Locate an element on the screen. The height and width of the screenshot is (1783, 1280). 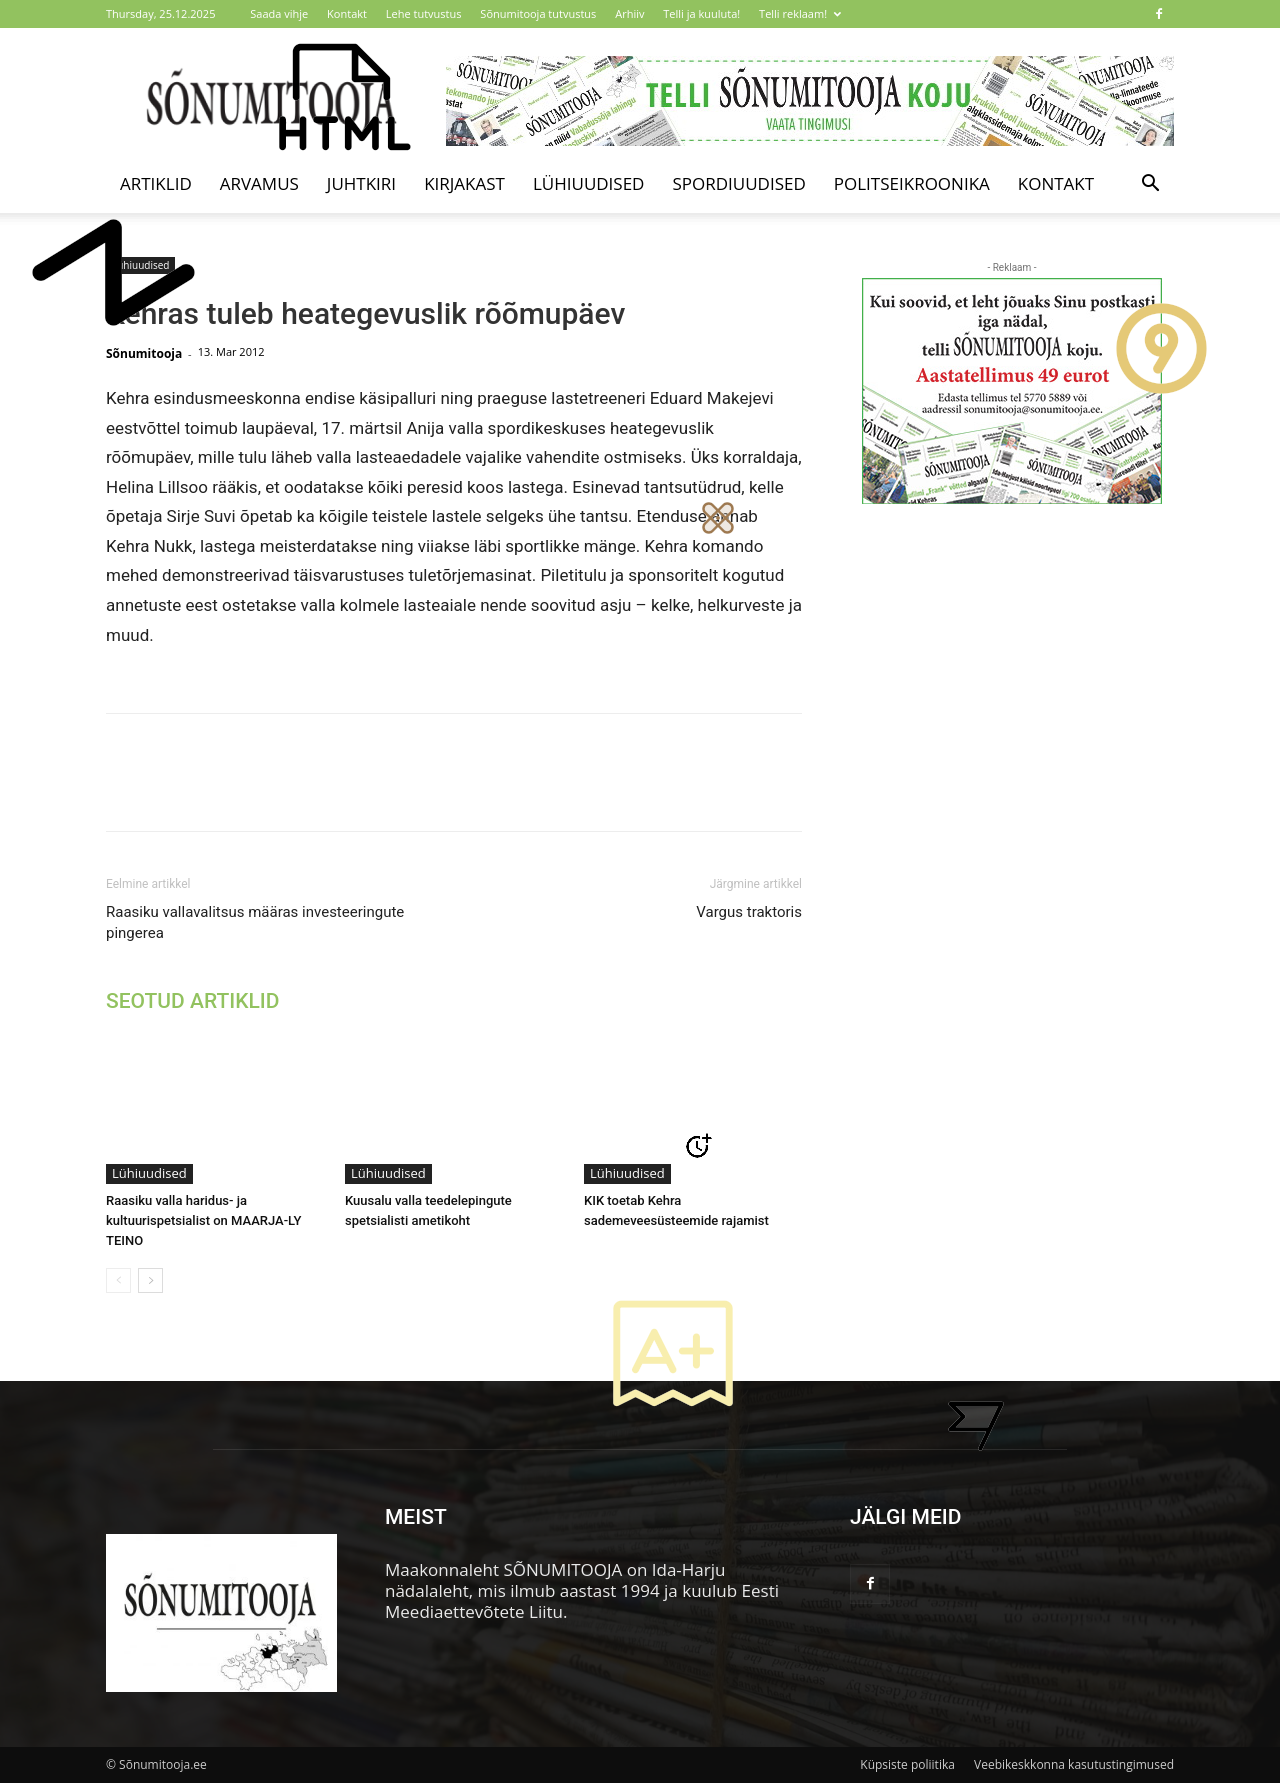
view or open an HTML file is located at coordinates (341, 101).